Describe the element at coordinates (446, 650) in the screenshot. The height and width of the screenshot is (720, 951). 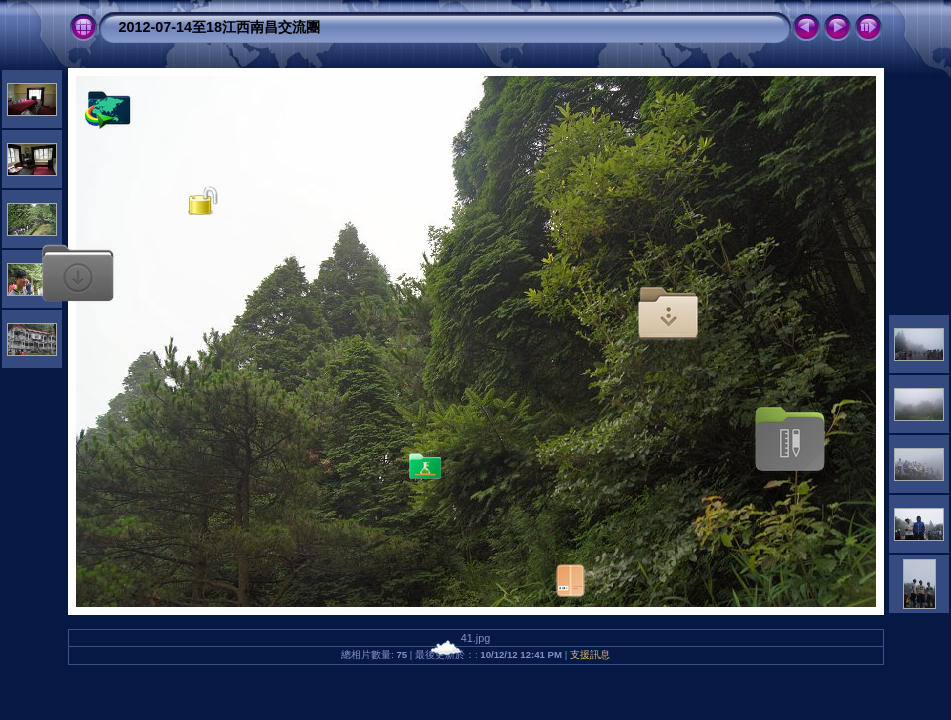
I see `indicates overcast or cloudy weather conditions` at that location.